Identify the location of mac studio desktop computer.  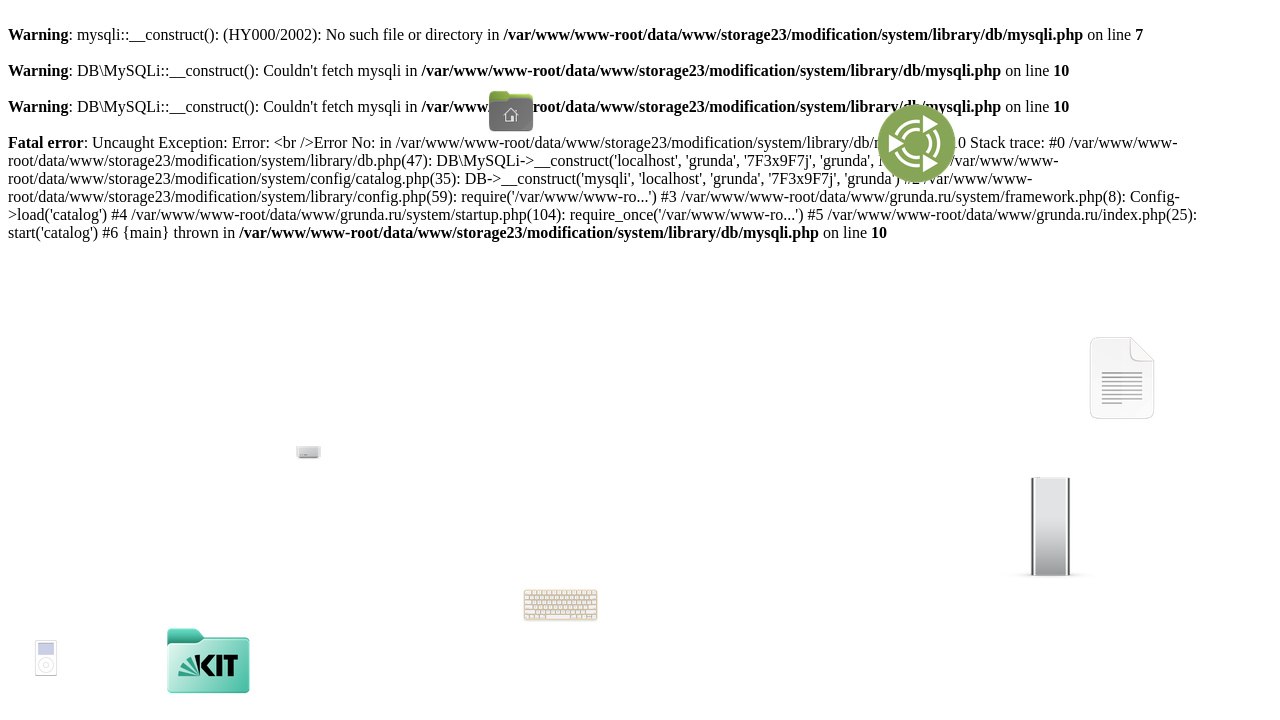
(308, 451).